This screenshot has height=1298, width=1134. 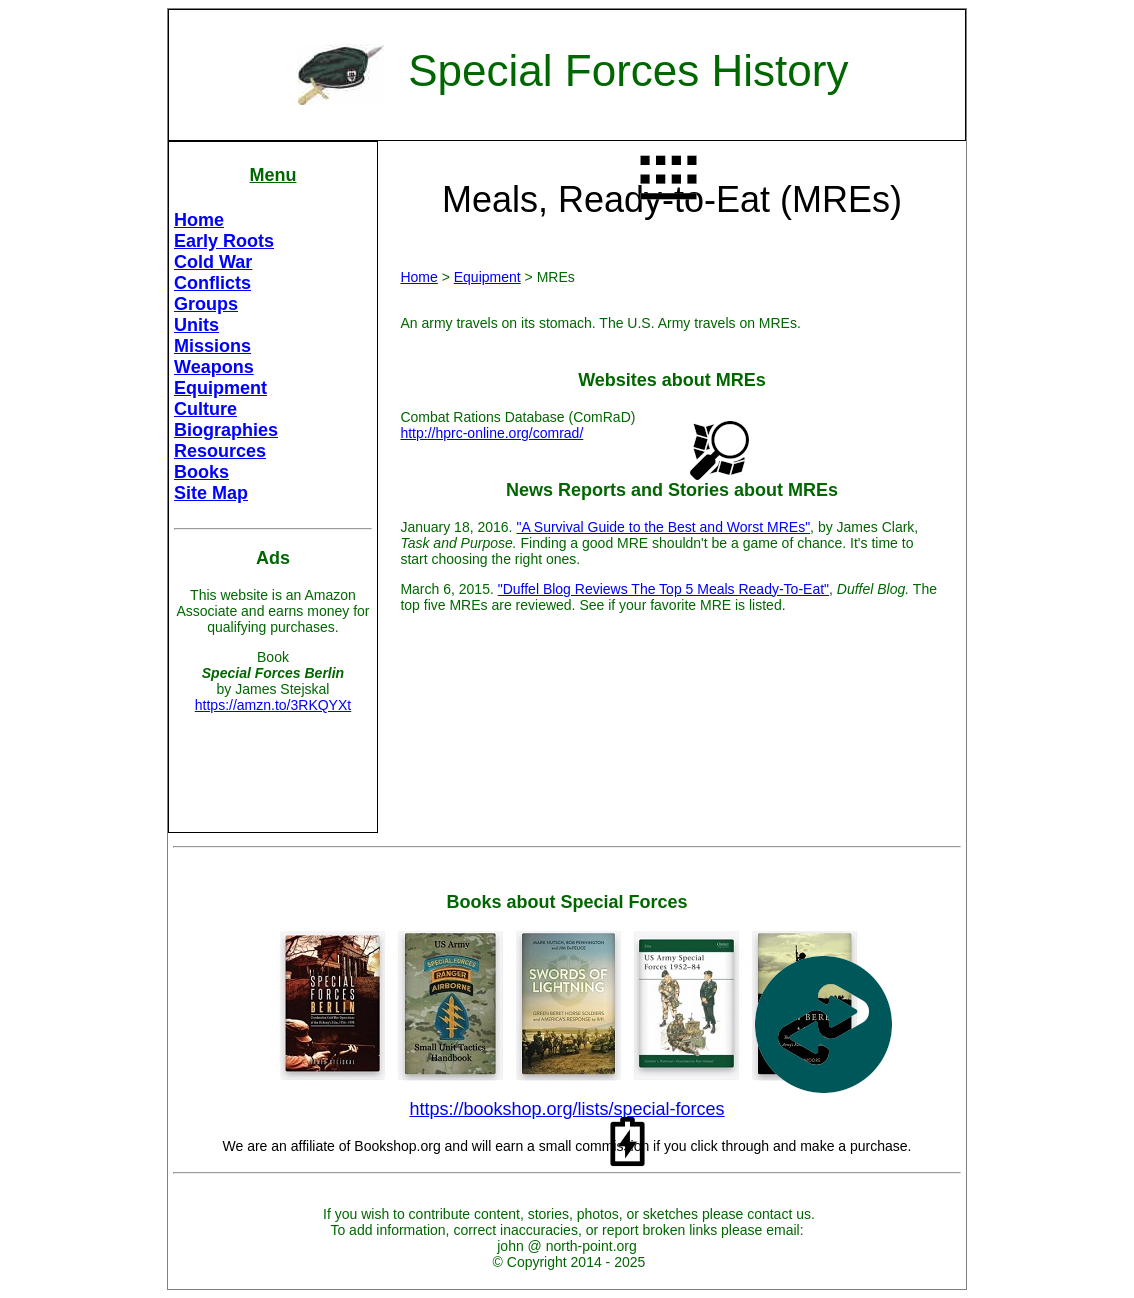 I want to click on pay with afterpay at checkout, so click(x=823, y=1024).